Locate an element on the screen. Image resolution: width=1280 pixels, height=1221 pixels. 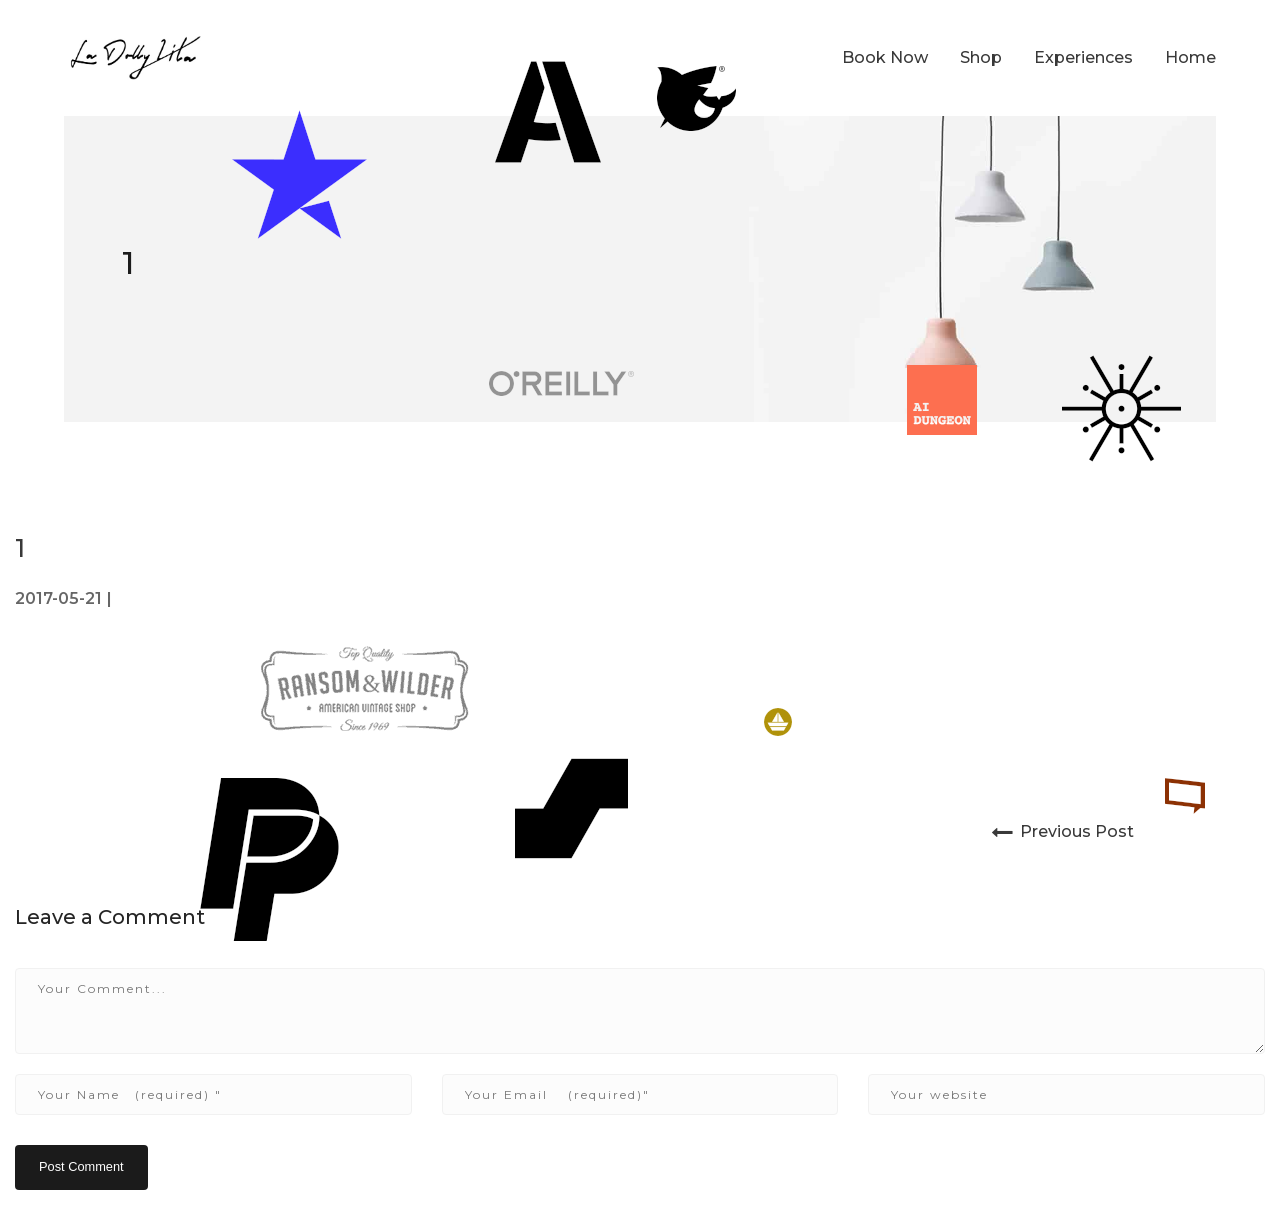
pay with PayPal is located at coordinates (269, 859).